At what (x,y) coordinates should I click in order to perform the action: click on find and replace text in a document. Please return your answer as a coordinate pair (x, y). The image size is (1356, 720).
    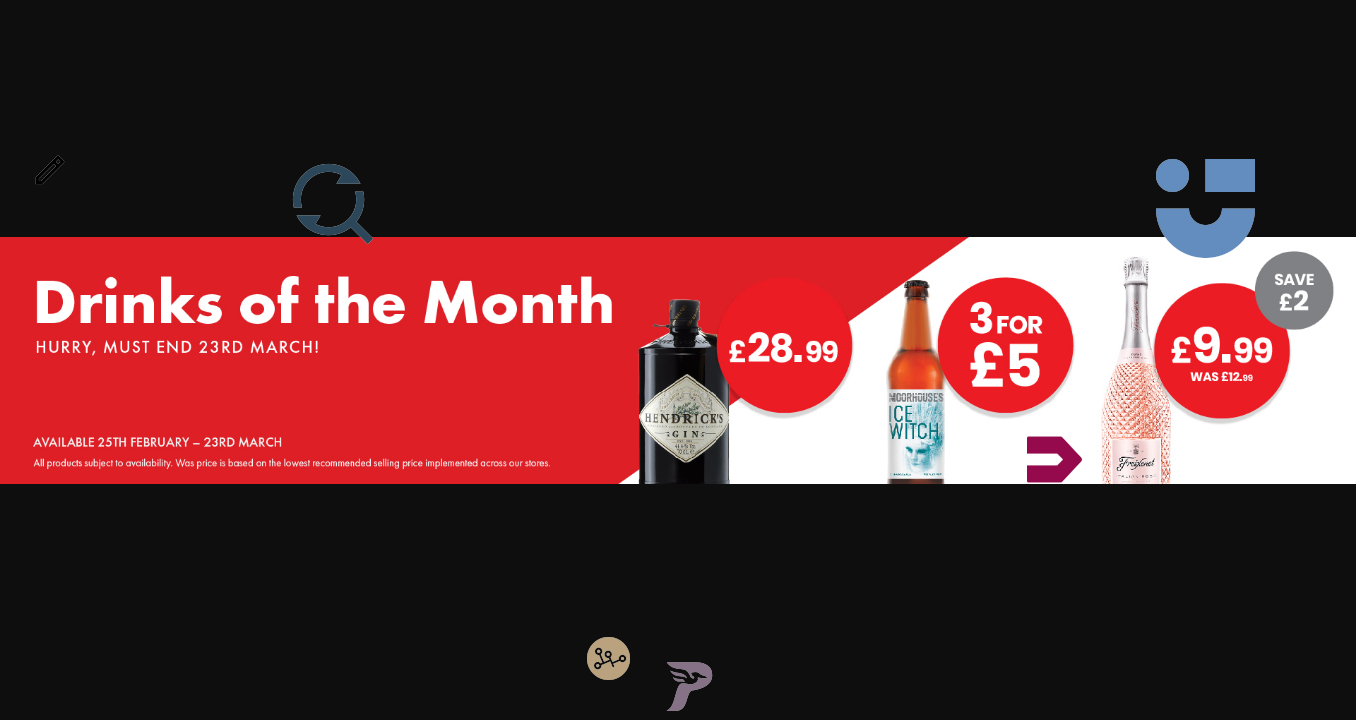
    Looking at the image, I should click on (332, 203).